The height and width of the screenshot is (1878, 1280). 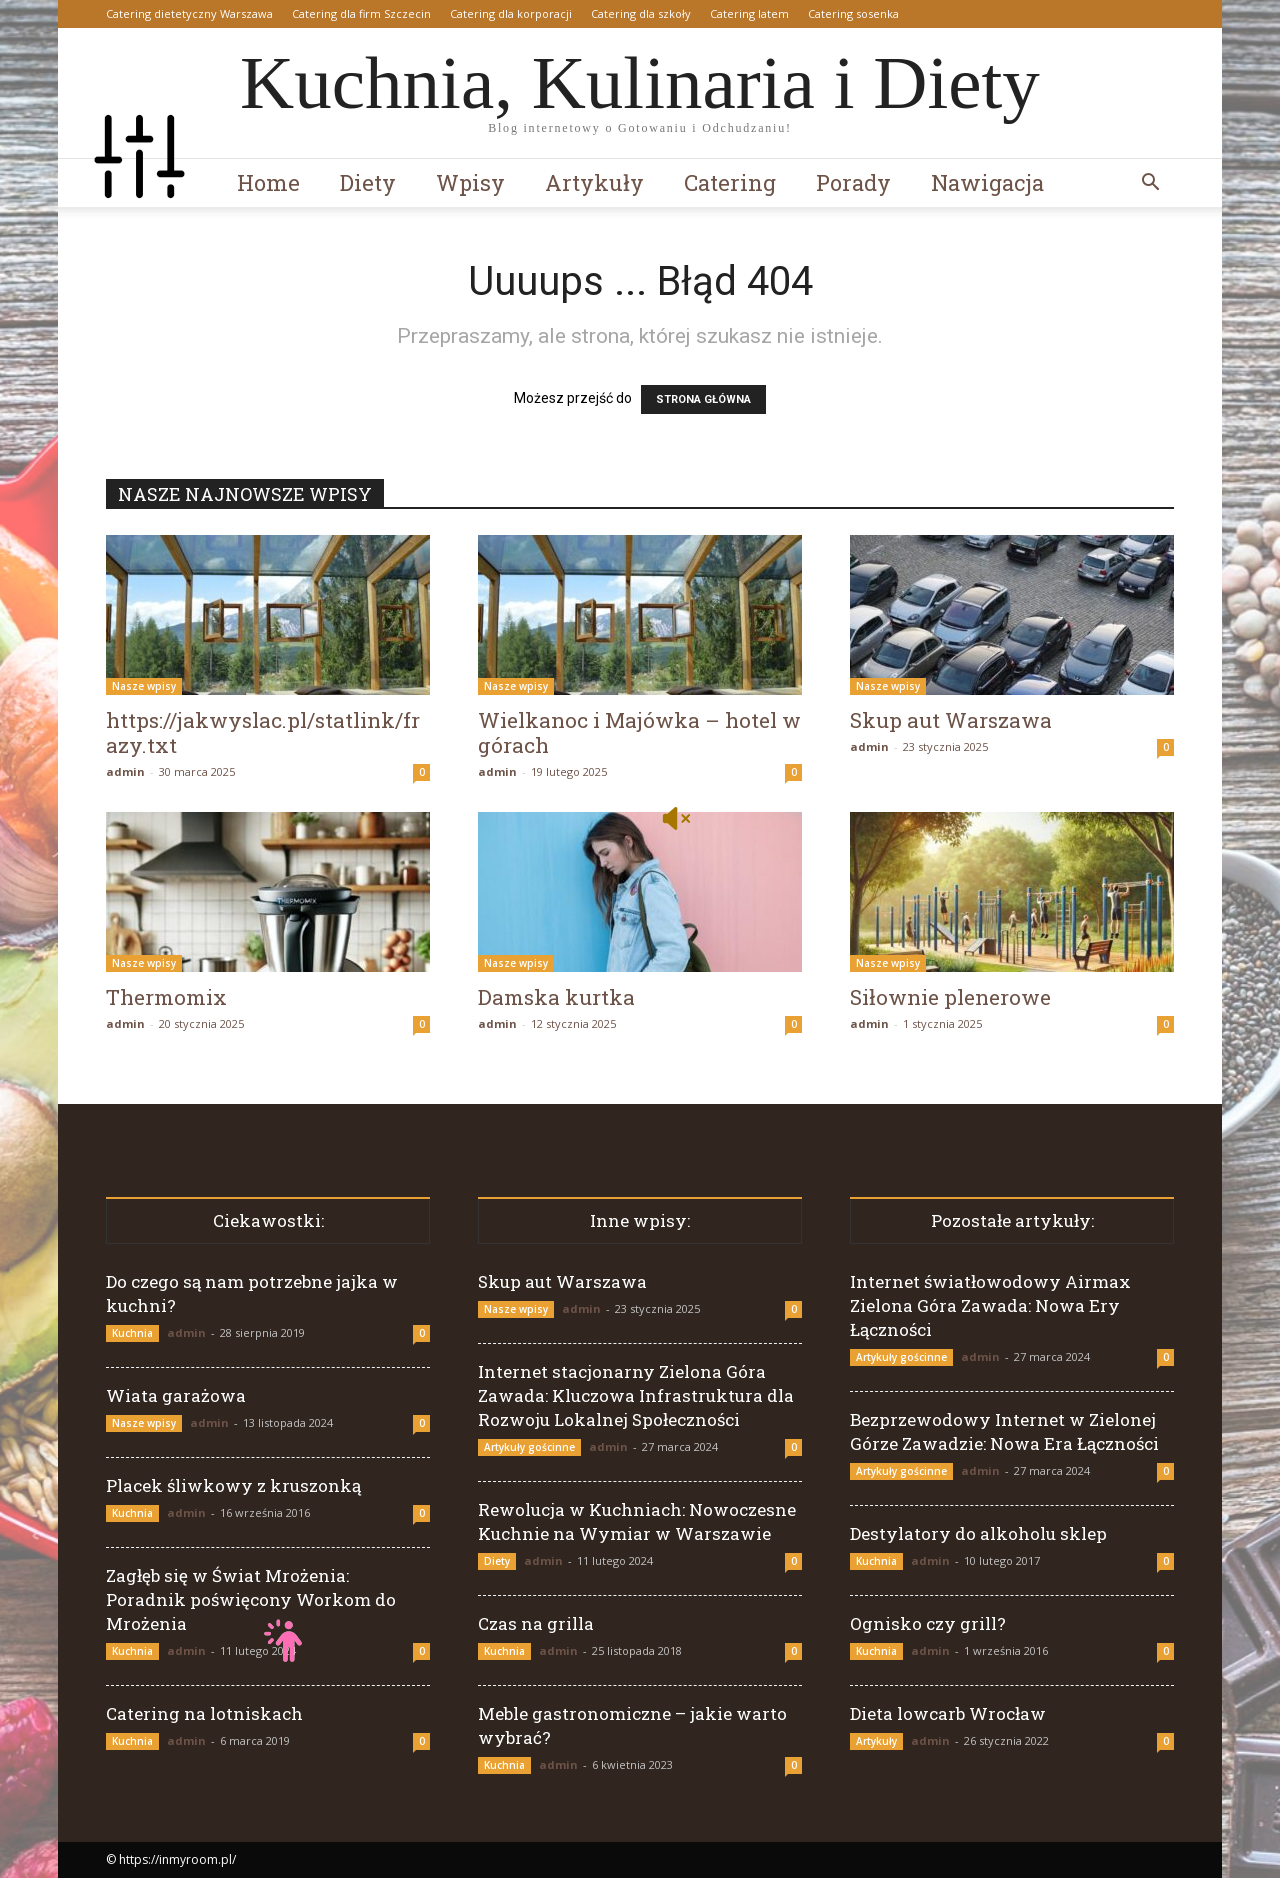 I want to click on adjust settings or preferences, so click(x=139, y=156).